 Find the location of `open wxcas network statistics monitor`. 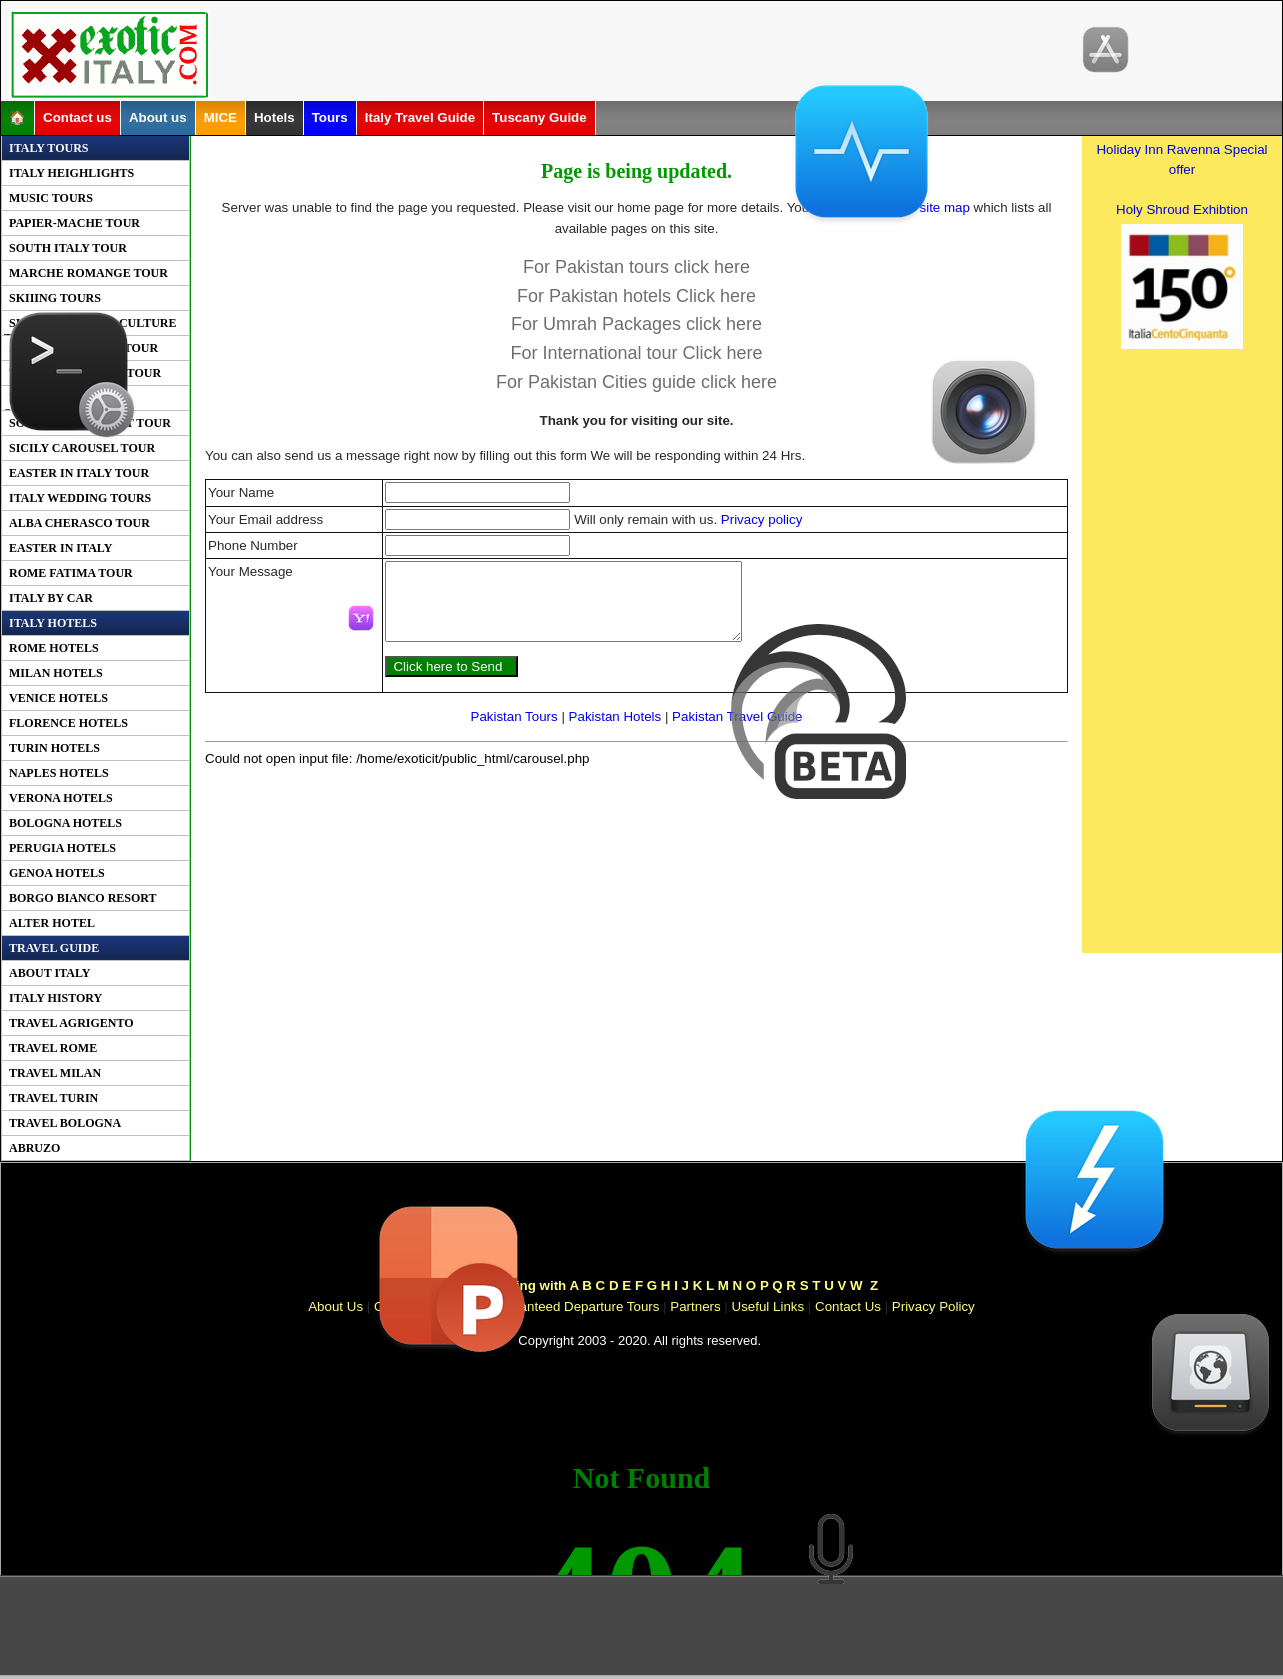

open wxcas network statistics monitor is located at coordinates (861, 151).